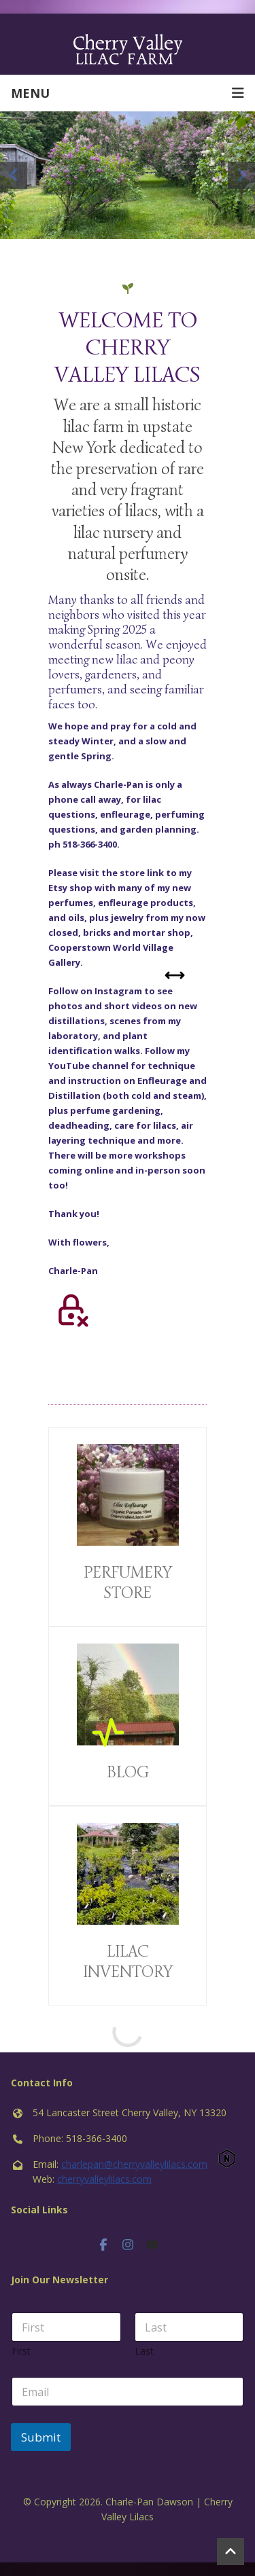 This screenshot has height=2576, width=255. Describe the element at coordinates (108, 1733) in the screenshot. I see `view activity or health metrics` at that location.